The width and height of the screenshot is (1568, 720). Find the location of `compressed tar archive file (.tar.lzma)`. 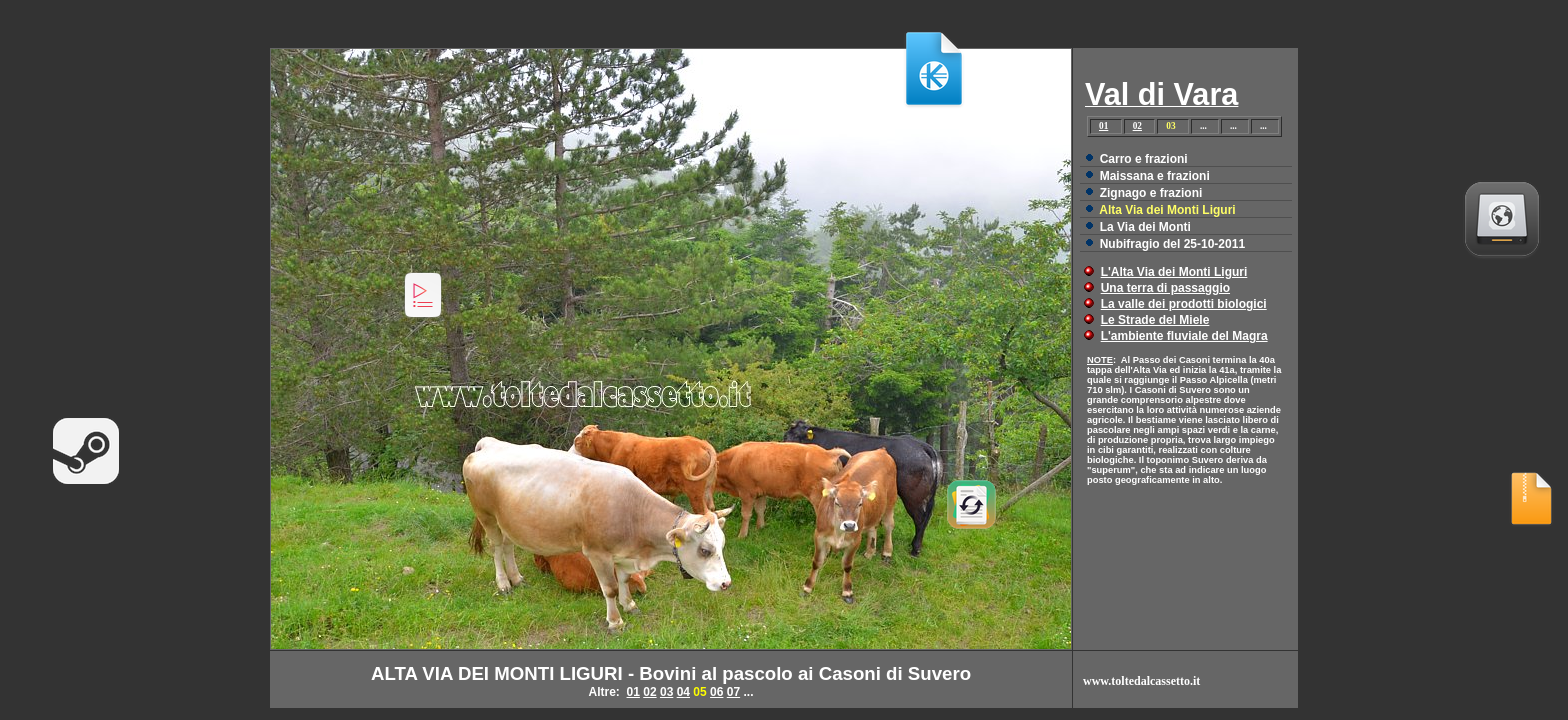

compressed tar archive file (.tar.lzma) is located at coordinates (1531, 499).